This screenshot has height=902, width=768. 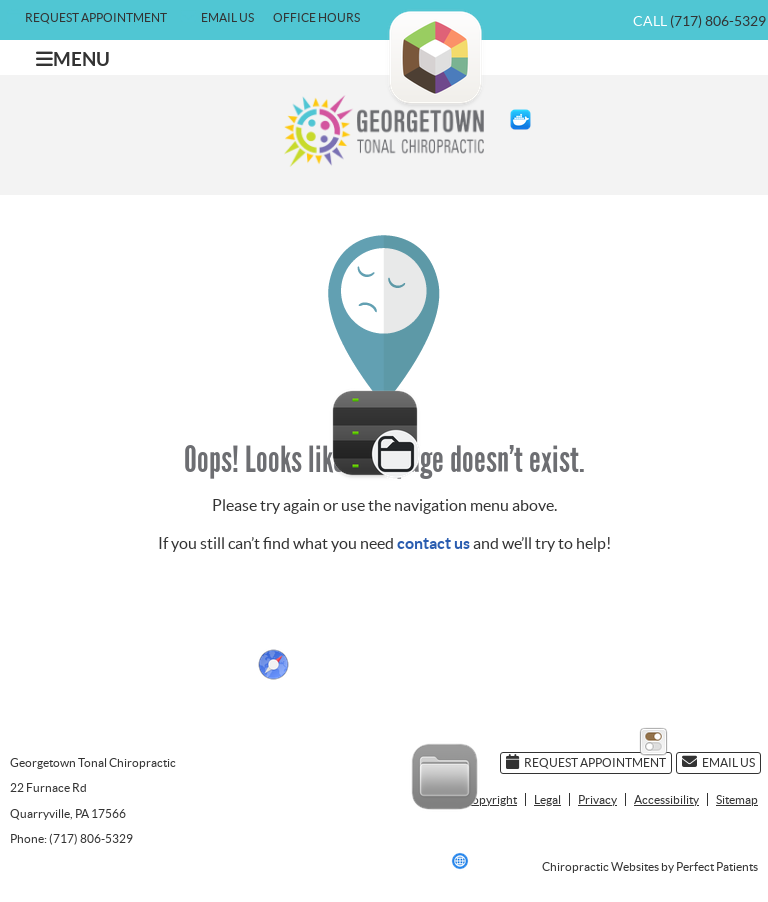 I want to click on open web browser application, so click(x=273, y=664).